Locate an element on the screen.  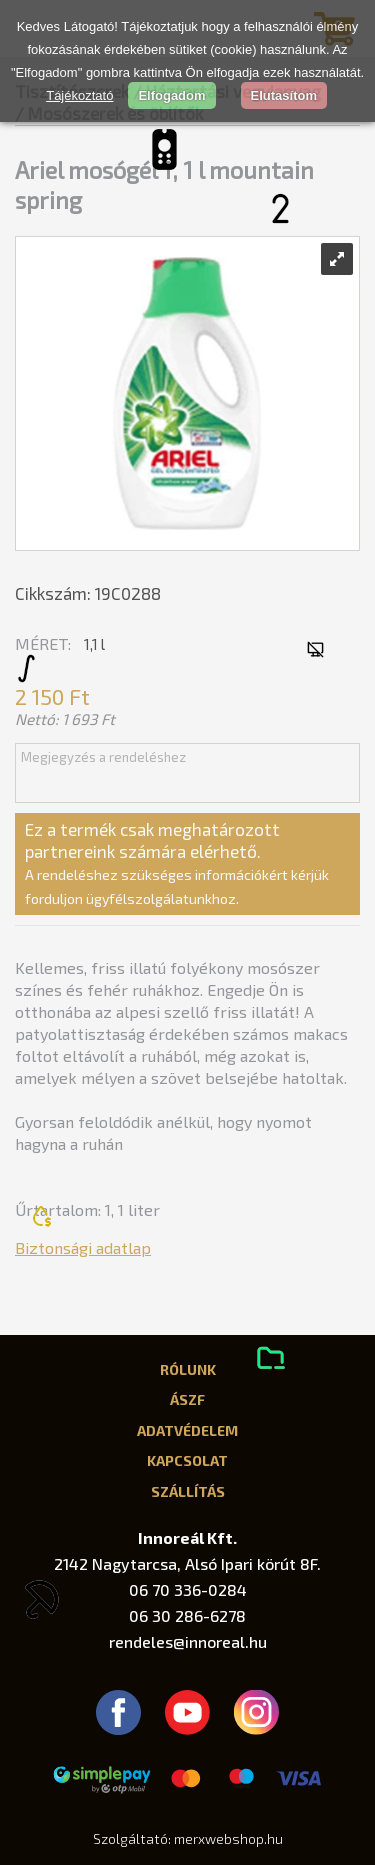
access integral calculus tools is located at coordinates (26, 668).